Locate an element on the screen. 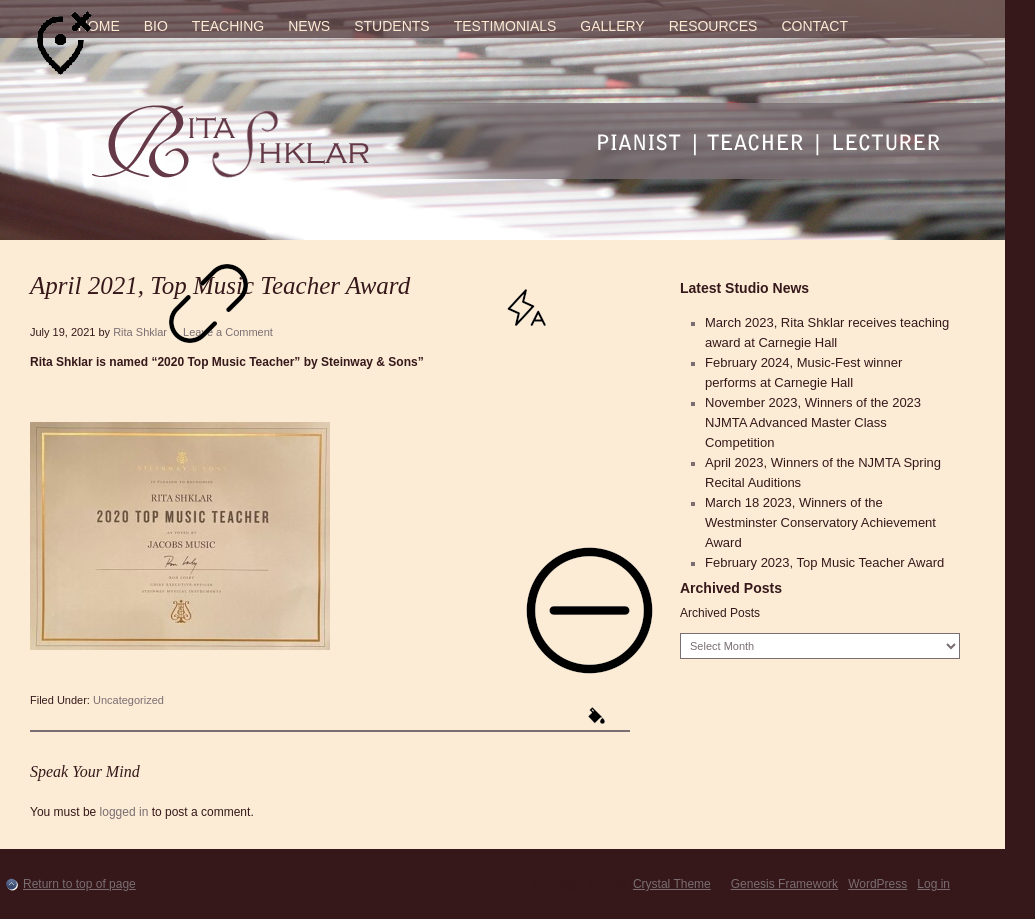 This screenshot has height=919, width=1035. enable auto-flash mode is located at coordinates (526, 309).